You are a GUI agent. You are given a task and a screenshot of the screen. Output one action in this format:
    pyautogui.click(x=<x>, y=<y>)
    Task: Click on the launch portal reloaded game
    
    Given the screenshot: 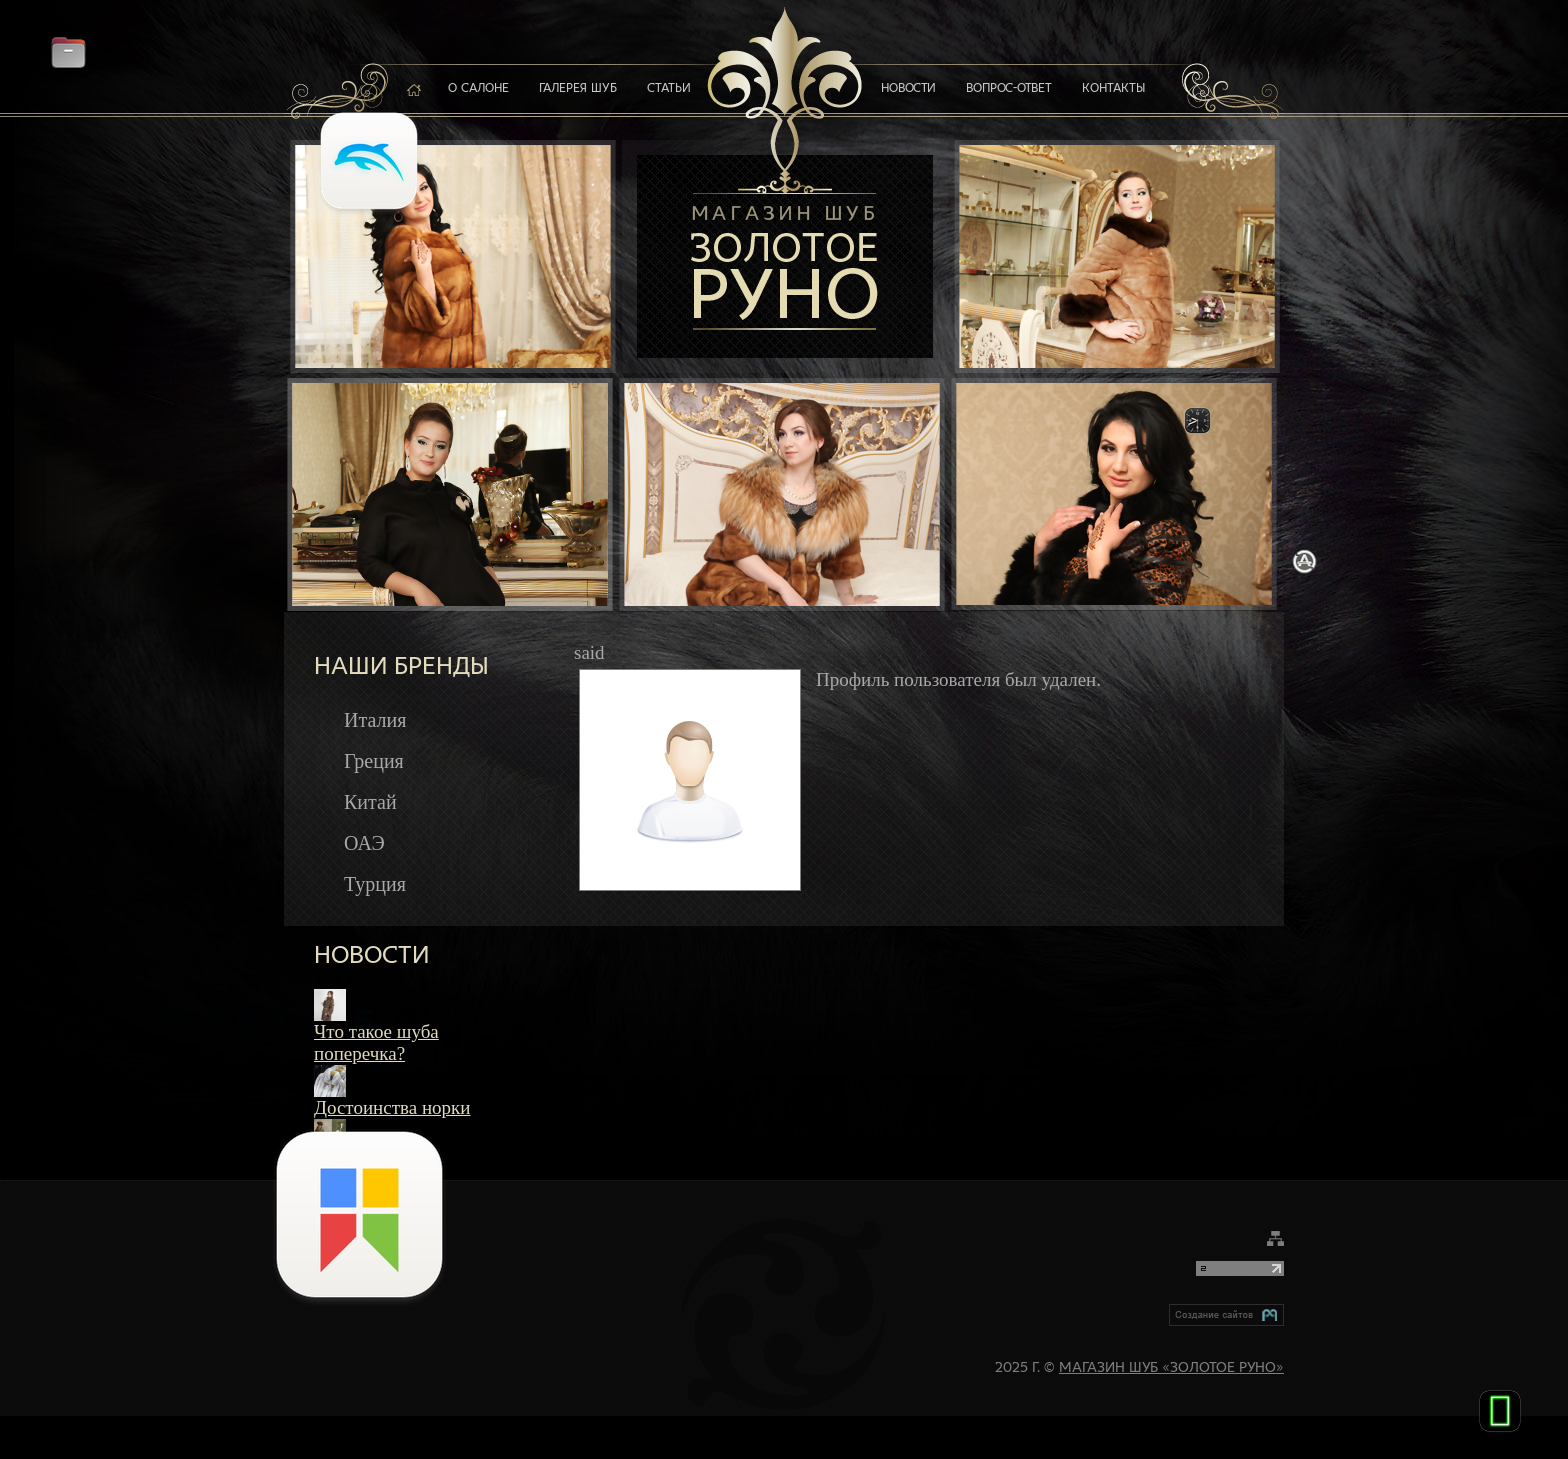 What is the action you would take?
    pyautogui.click(x=1500, y=1411)
    